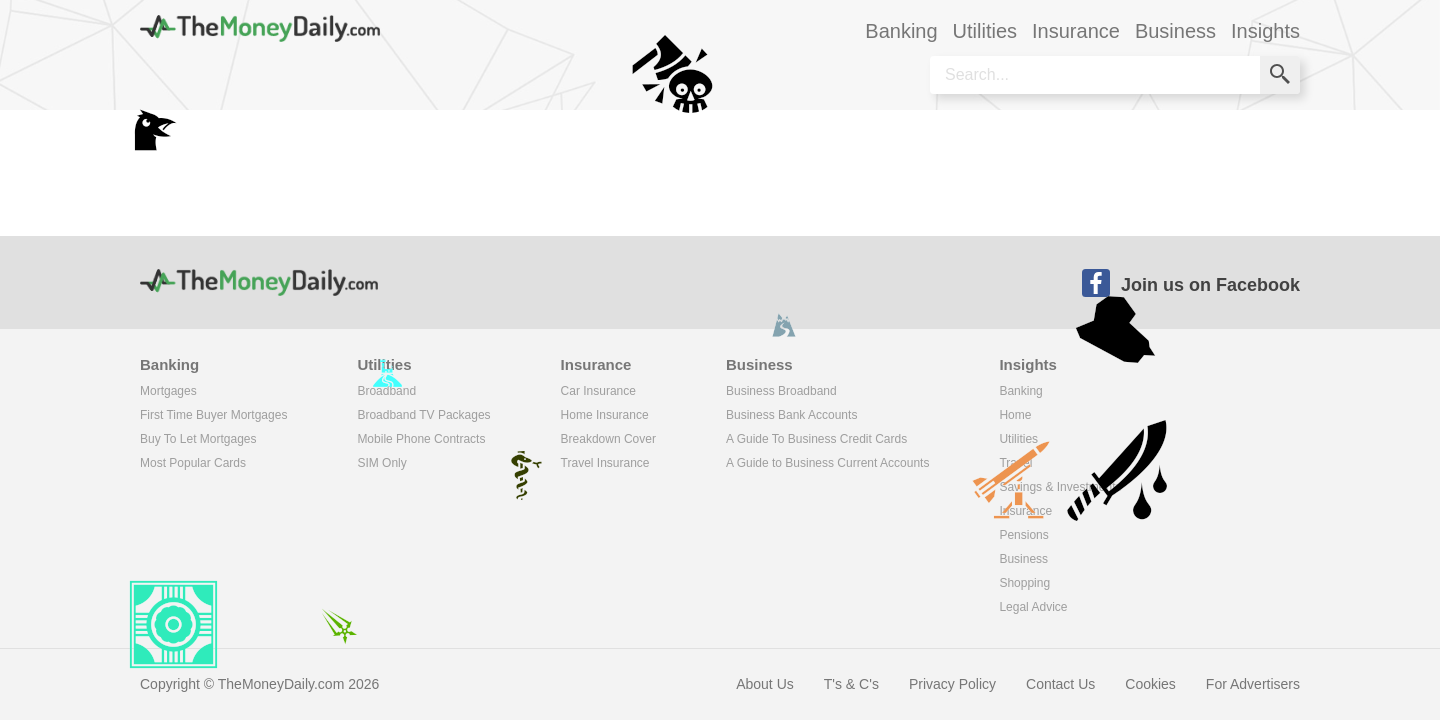 This screenshot has height=720, width=1440. What do you see at coordinates (521, 475) in the screenshot?
I see `access health or medical features` at bounding box center [521, 475].